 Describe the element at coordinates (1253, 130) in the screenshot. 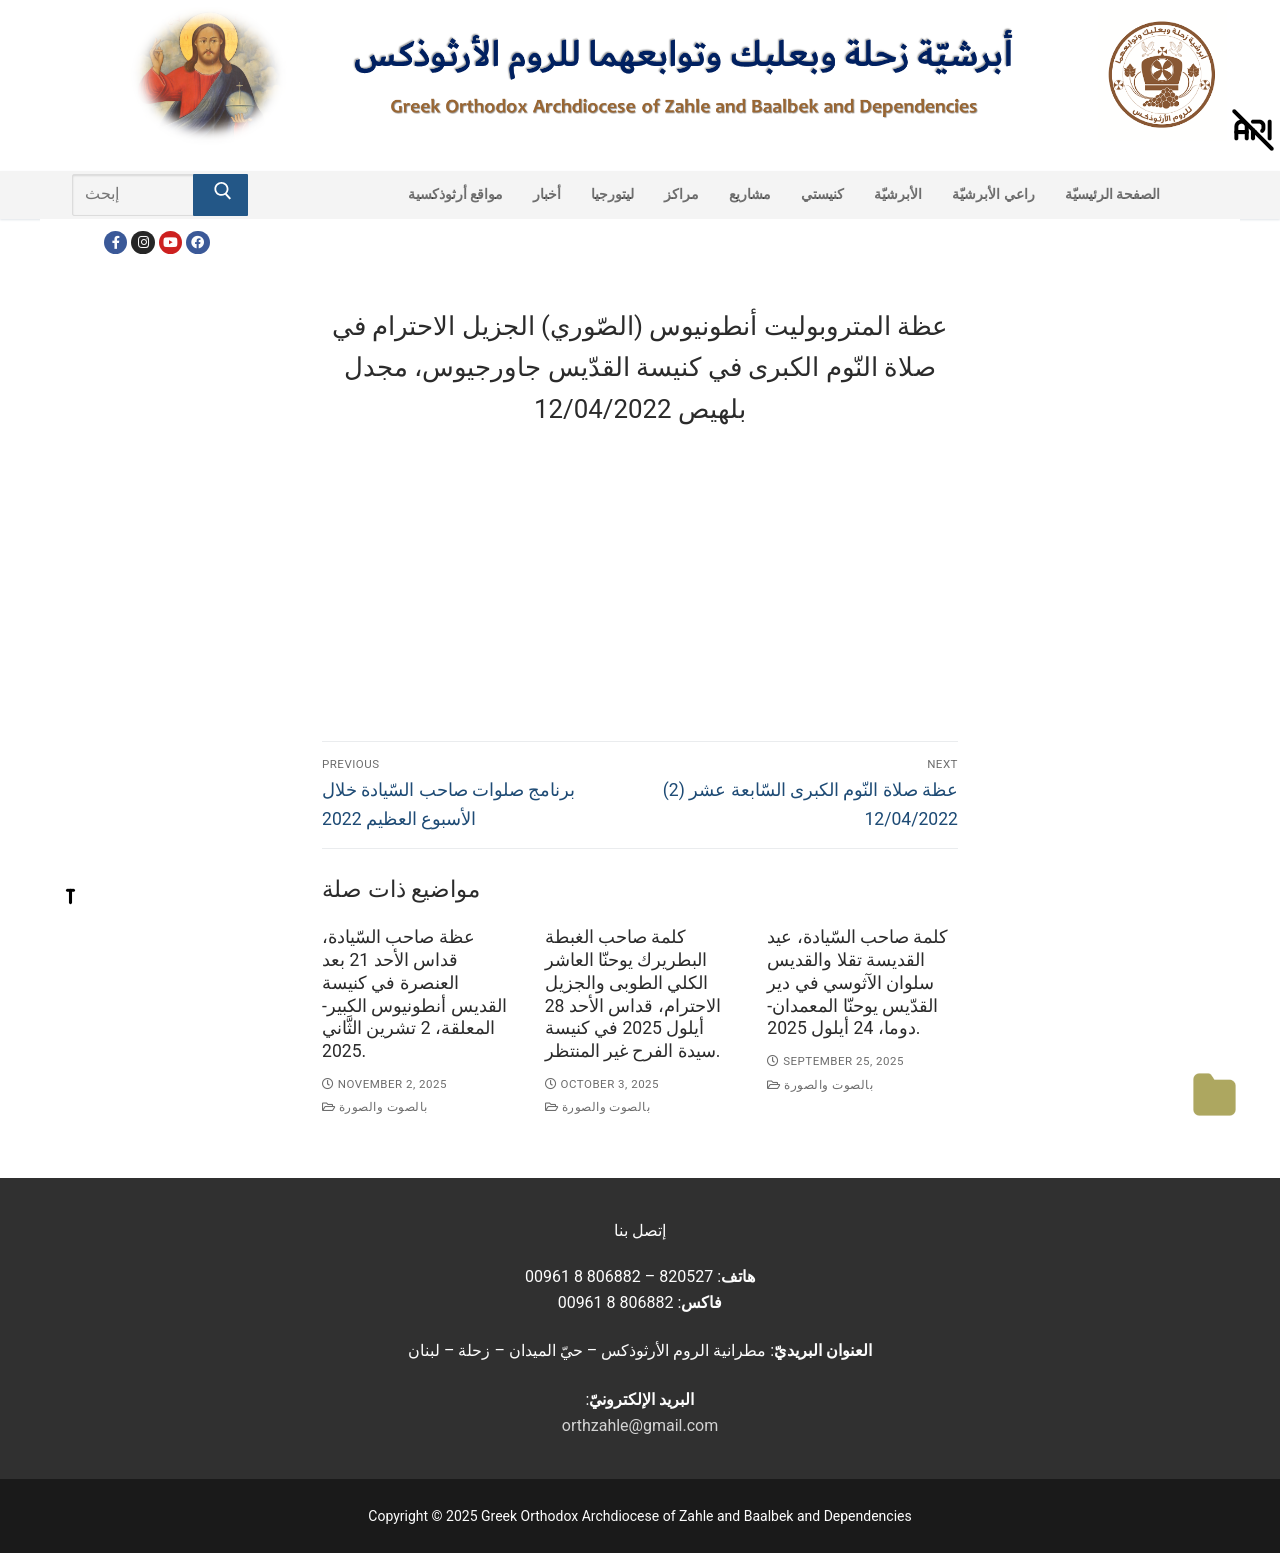

I see `api connection disabled or unavailable` at that location.